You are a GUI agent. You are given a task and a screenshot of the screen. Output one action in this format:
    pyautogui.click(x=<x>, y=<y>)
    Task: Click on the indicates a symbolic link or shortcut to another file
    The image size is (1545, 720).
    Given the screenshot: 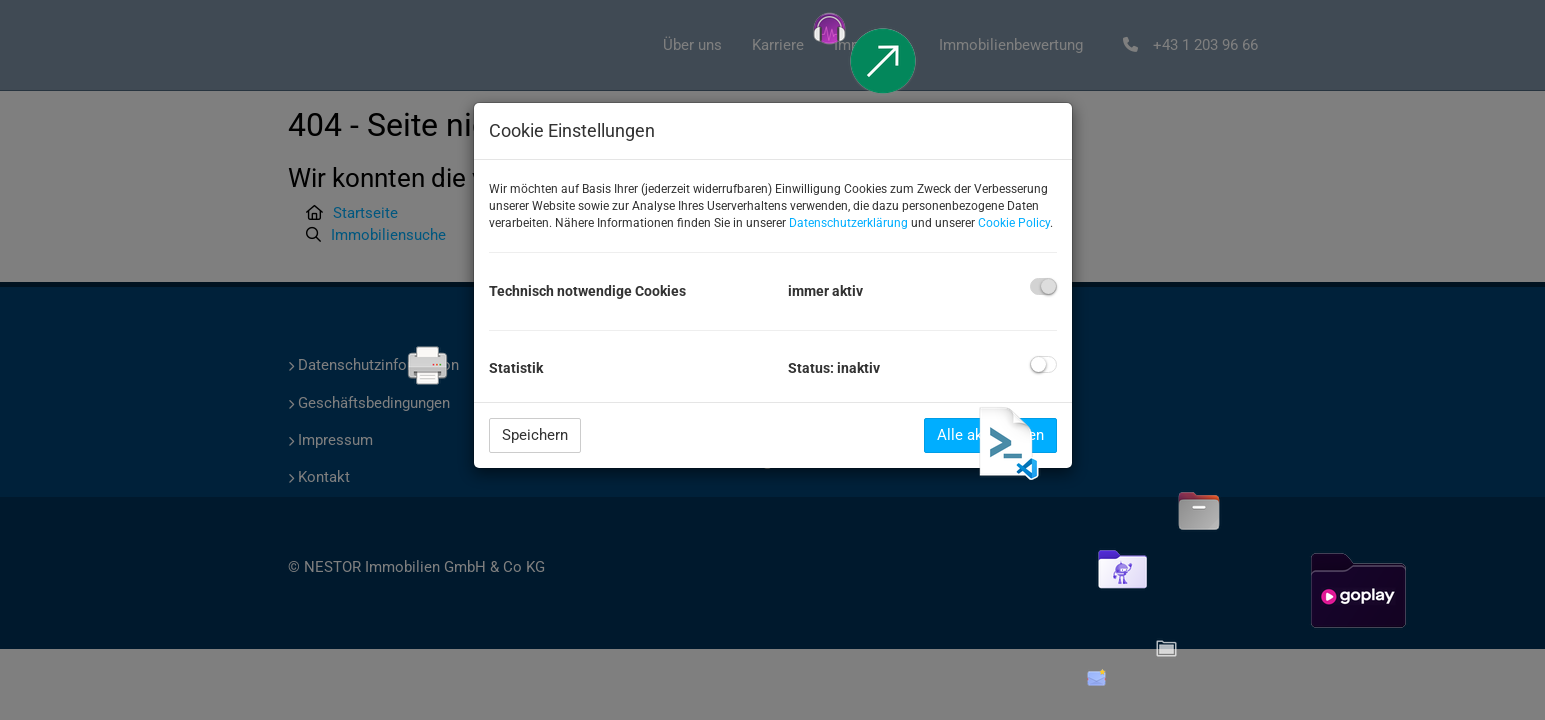 What is the action you would take?
    pyautogui.click(x=883, y=61)
    